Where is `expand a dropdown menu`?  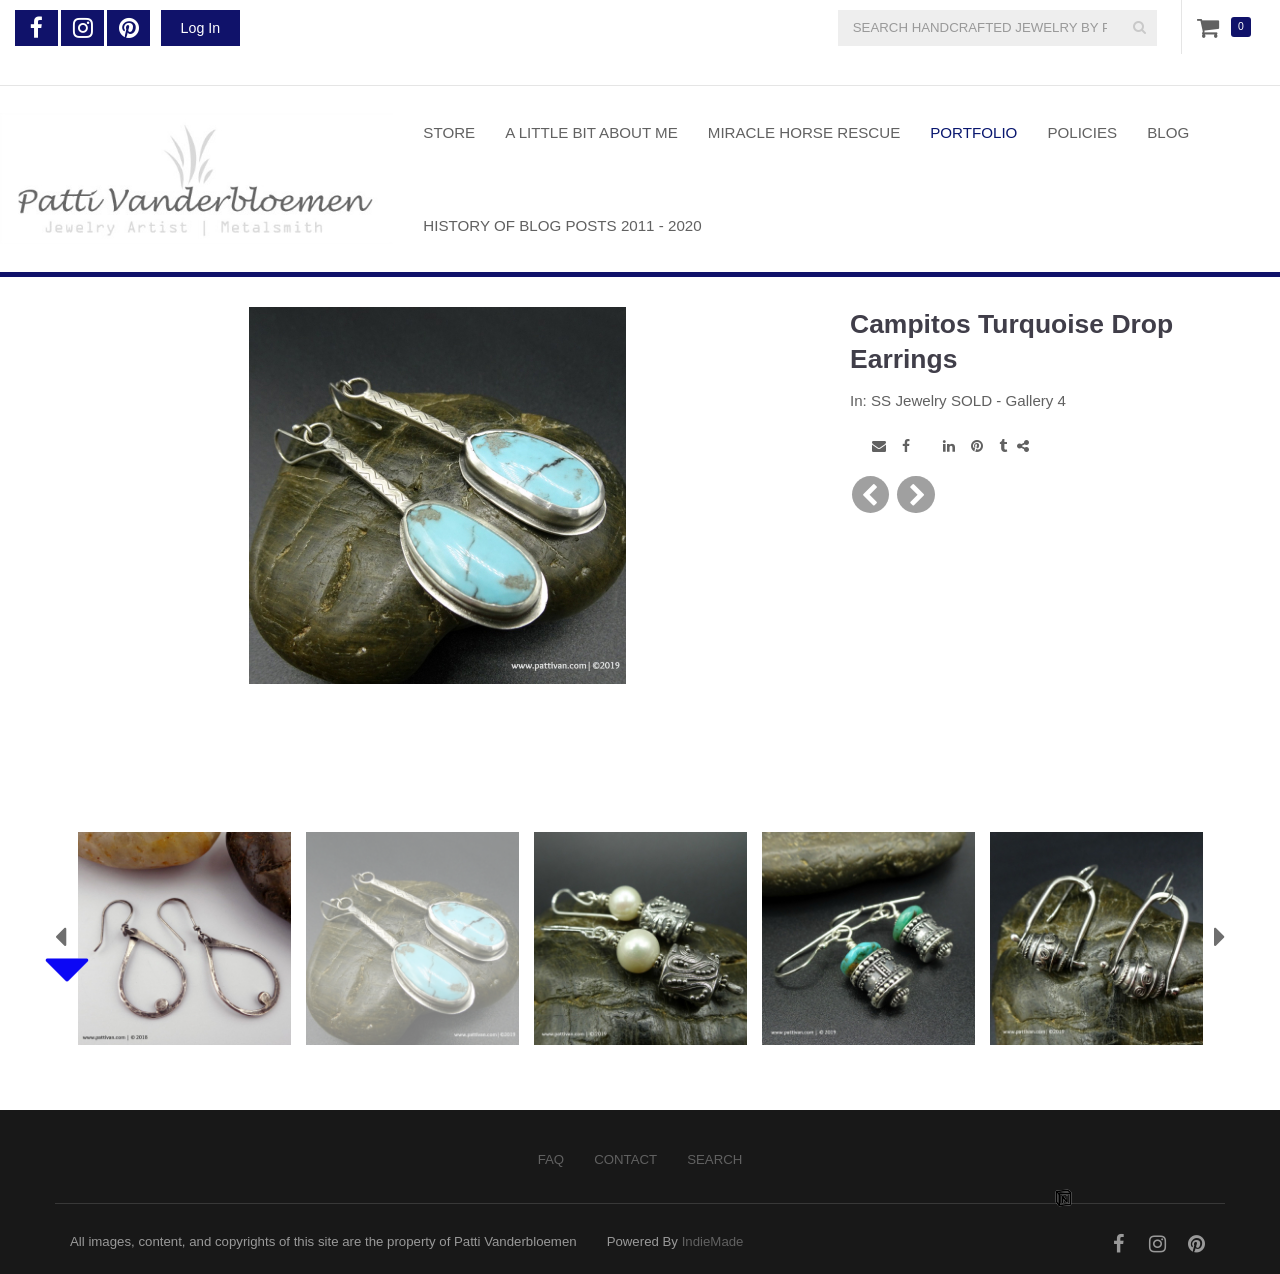
expand a dropdown menu is located at coordinates (67, 968).